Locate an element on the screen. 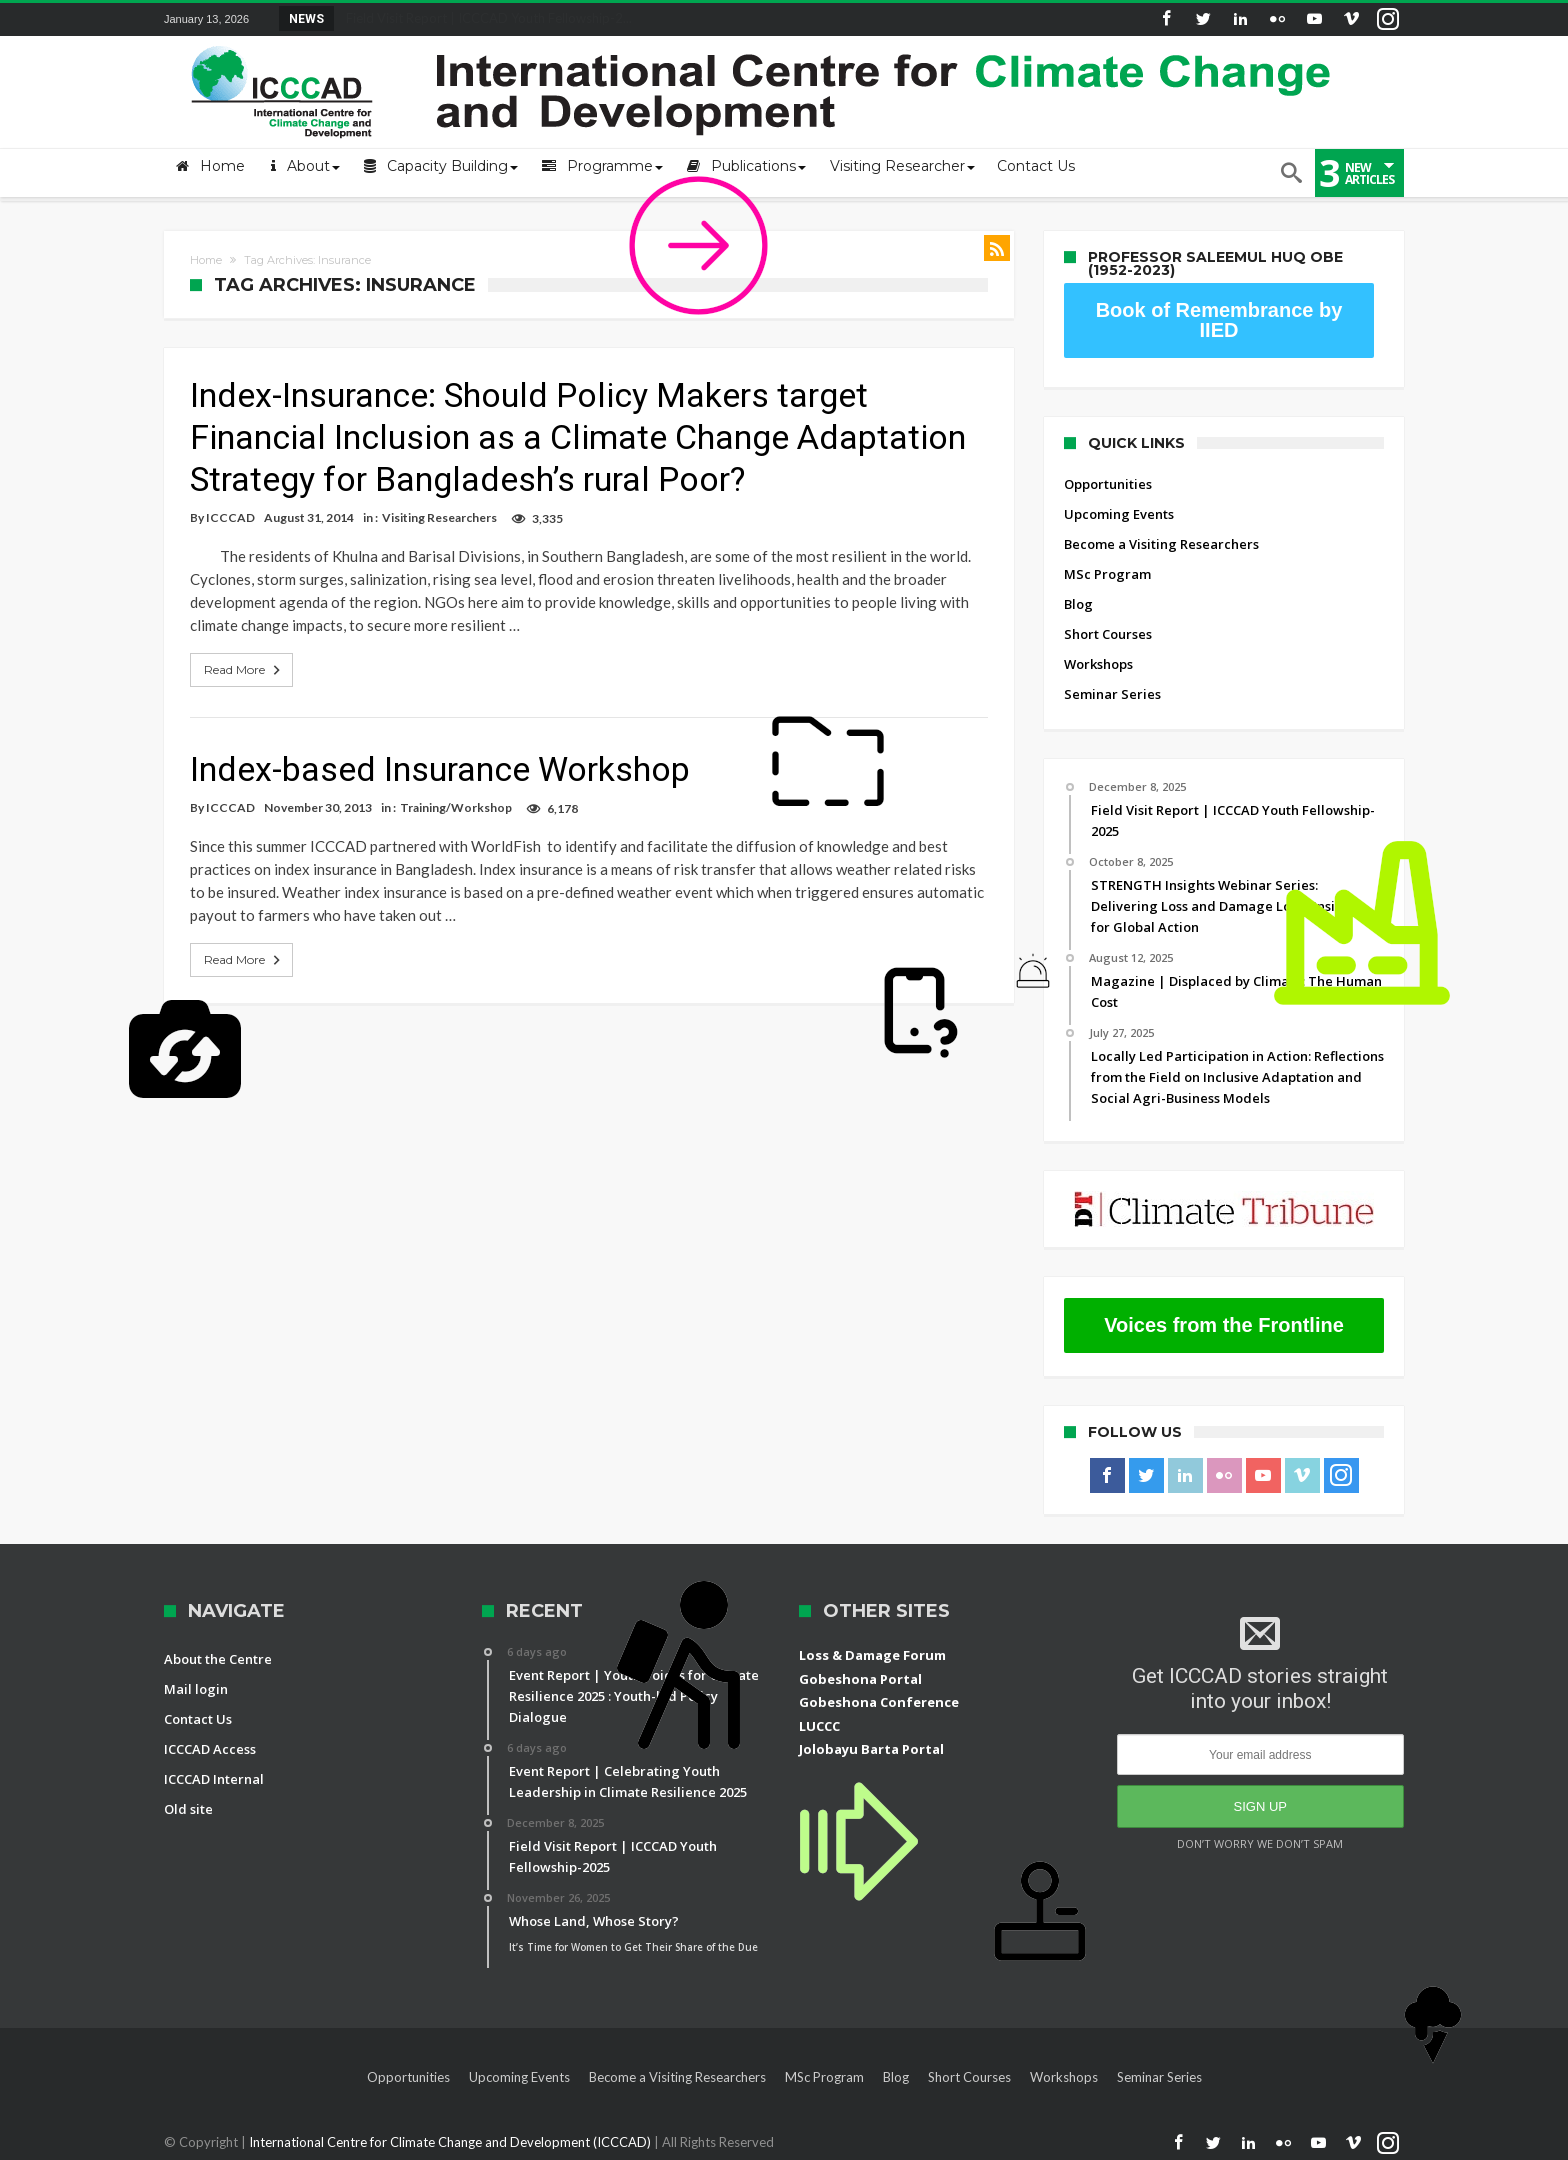  proceed to next step is located at coordinates (698, 245).